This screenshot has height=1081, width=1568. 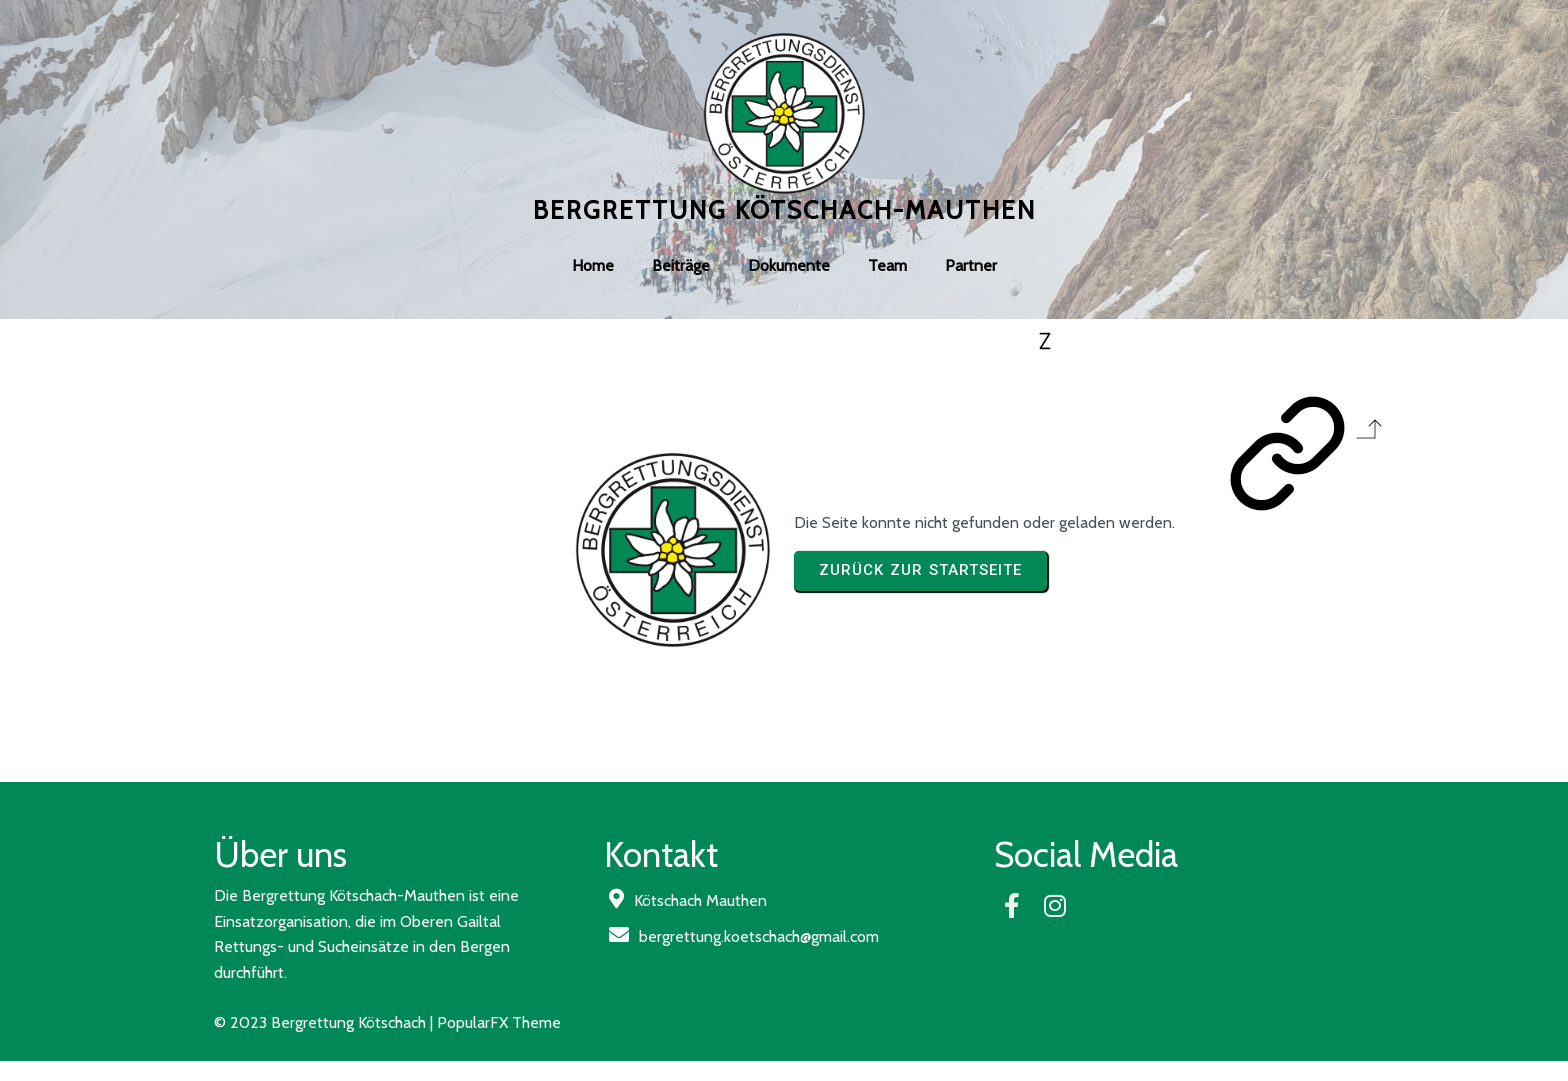 I want to click on move item up or forward in sequence, so click(x=1370, y=430).